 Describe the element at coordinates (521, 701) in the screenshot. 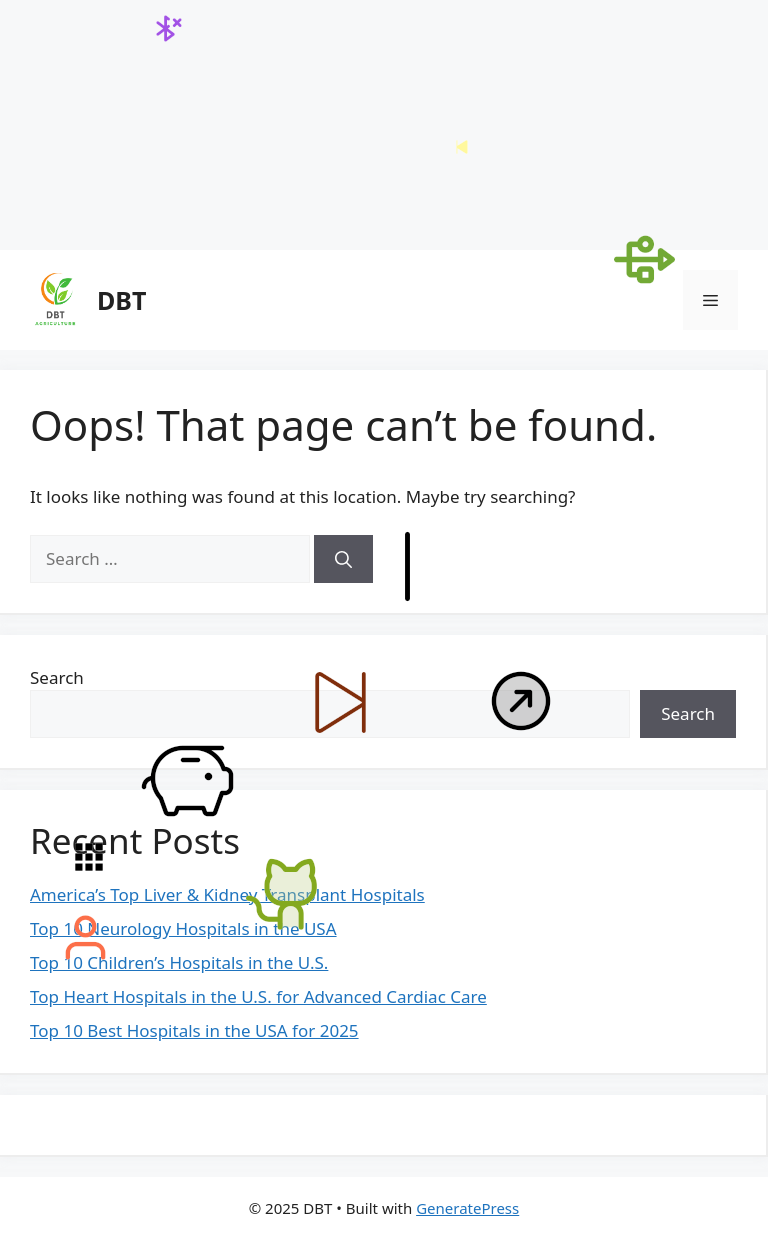

I see `open link in new tab or external window` at that location.